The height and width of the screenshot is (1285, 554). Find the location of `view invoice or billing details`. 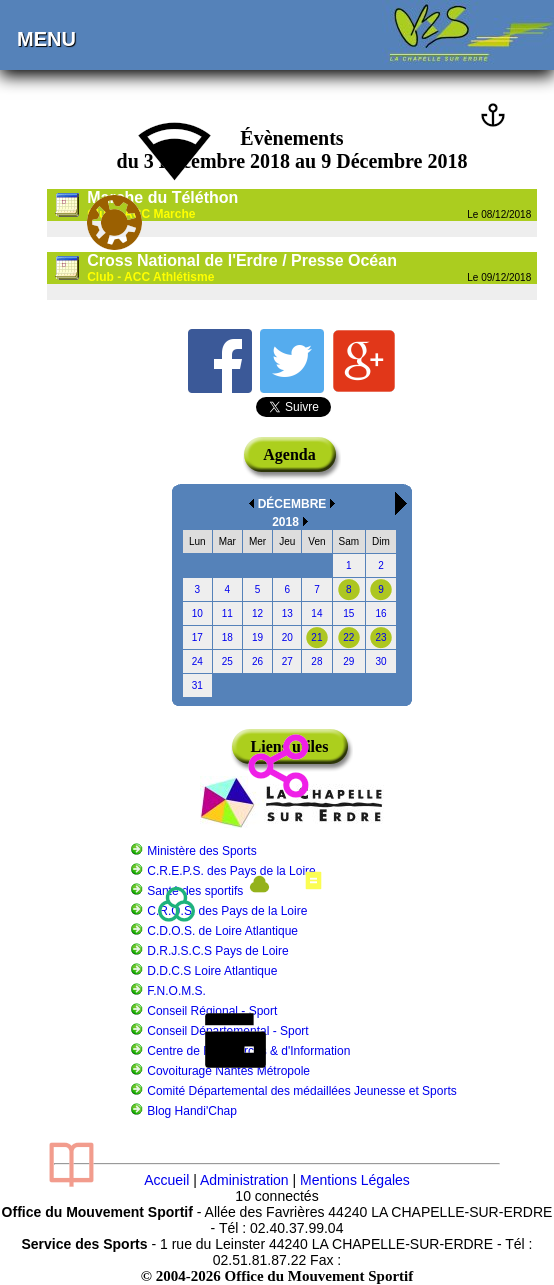

view invoice or billing details is located at coordinates (313, 880).